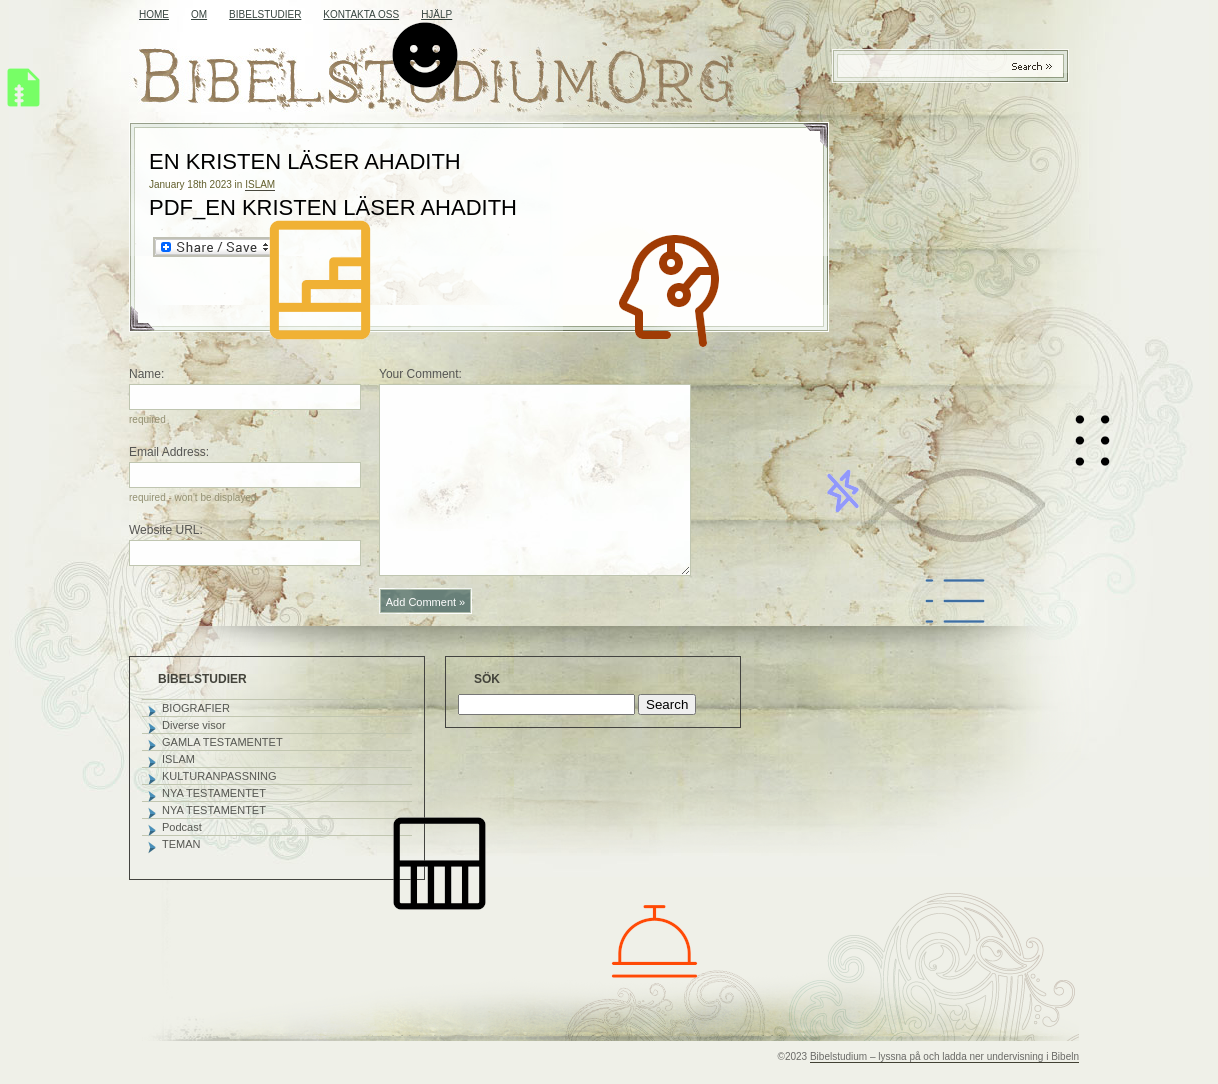 This screenshot has height=1084, width=1218. I want to click on view list items, so click(955, 601).